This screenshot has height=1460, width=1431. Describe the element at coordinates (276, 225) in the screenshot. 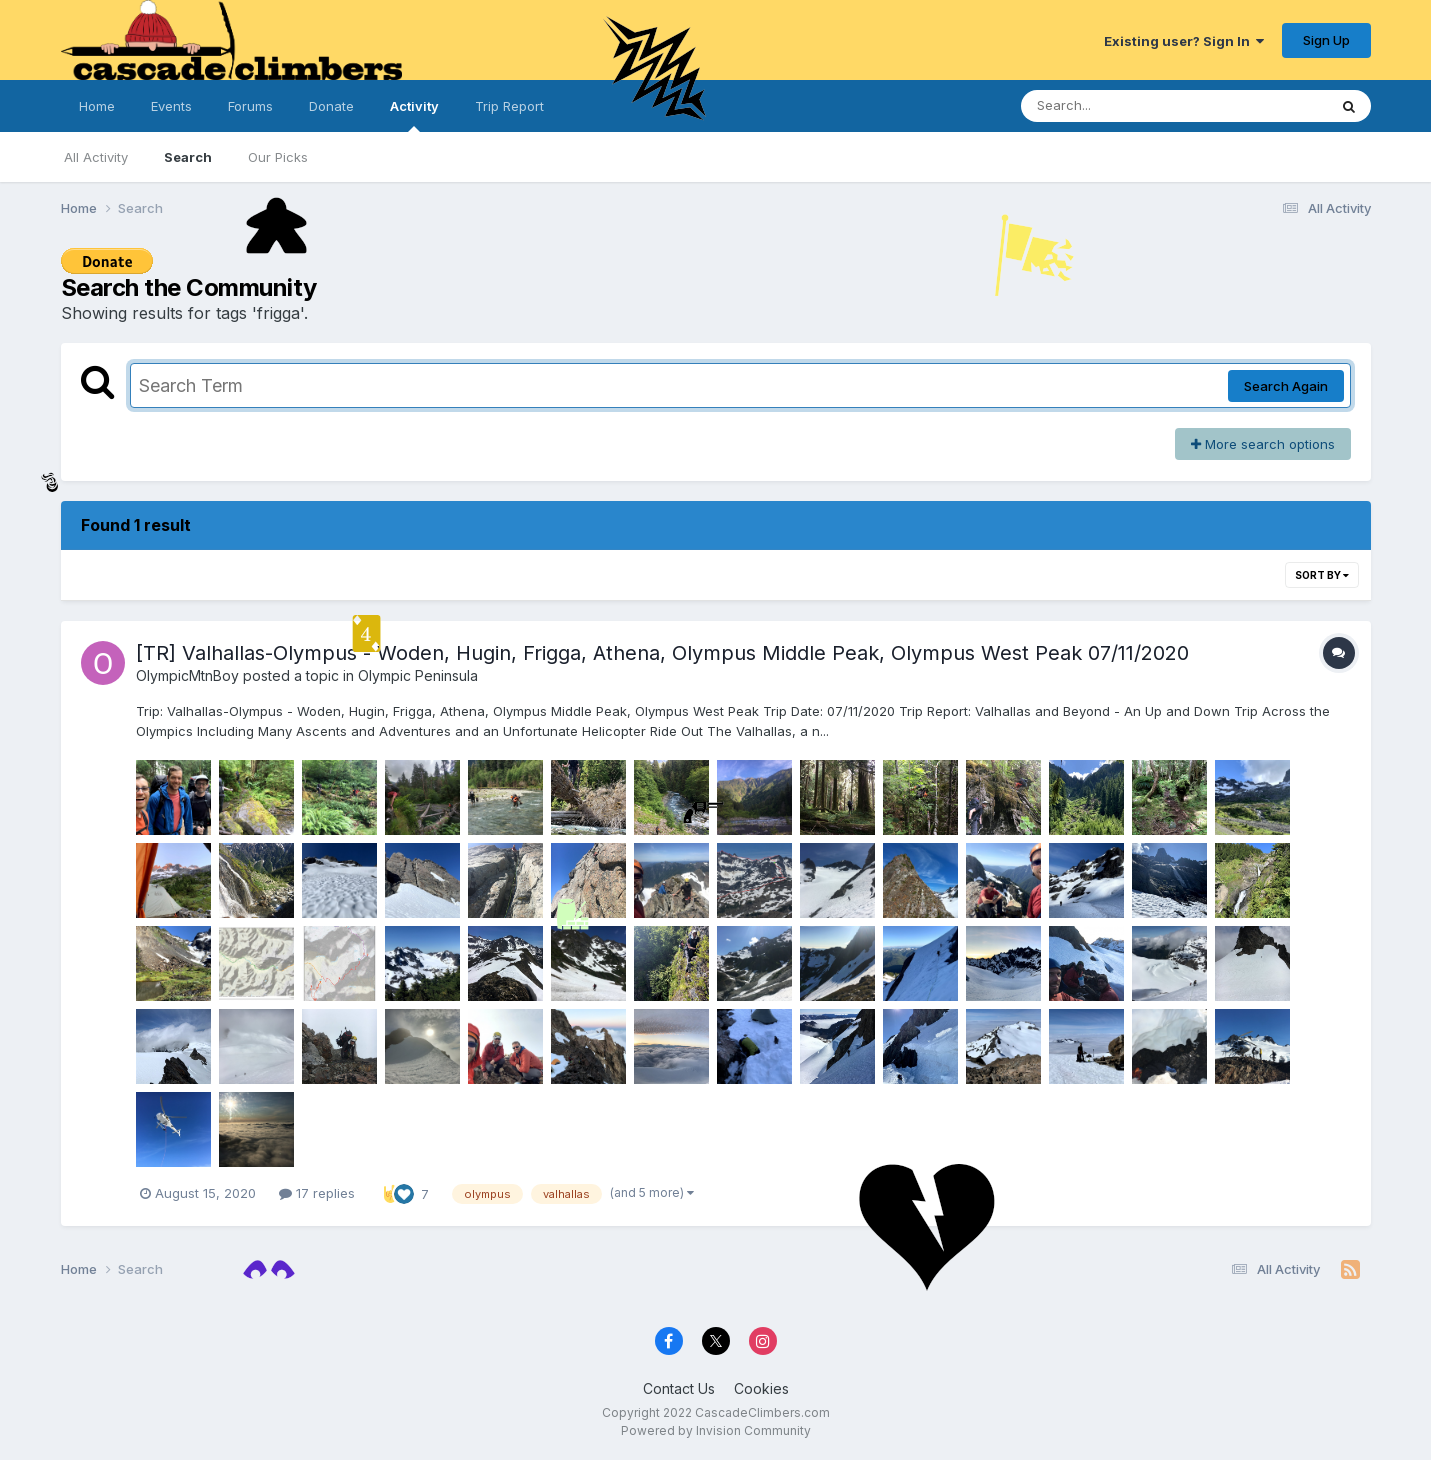

I see `access player profile or avatar settings` at that location.